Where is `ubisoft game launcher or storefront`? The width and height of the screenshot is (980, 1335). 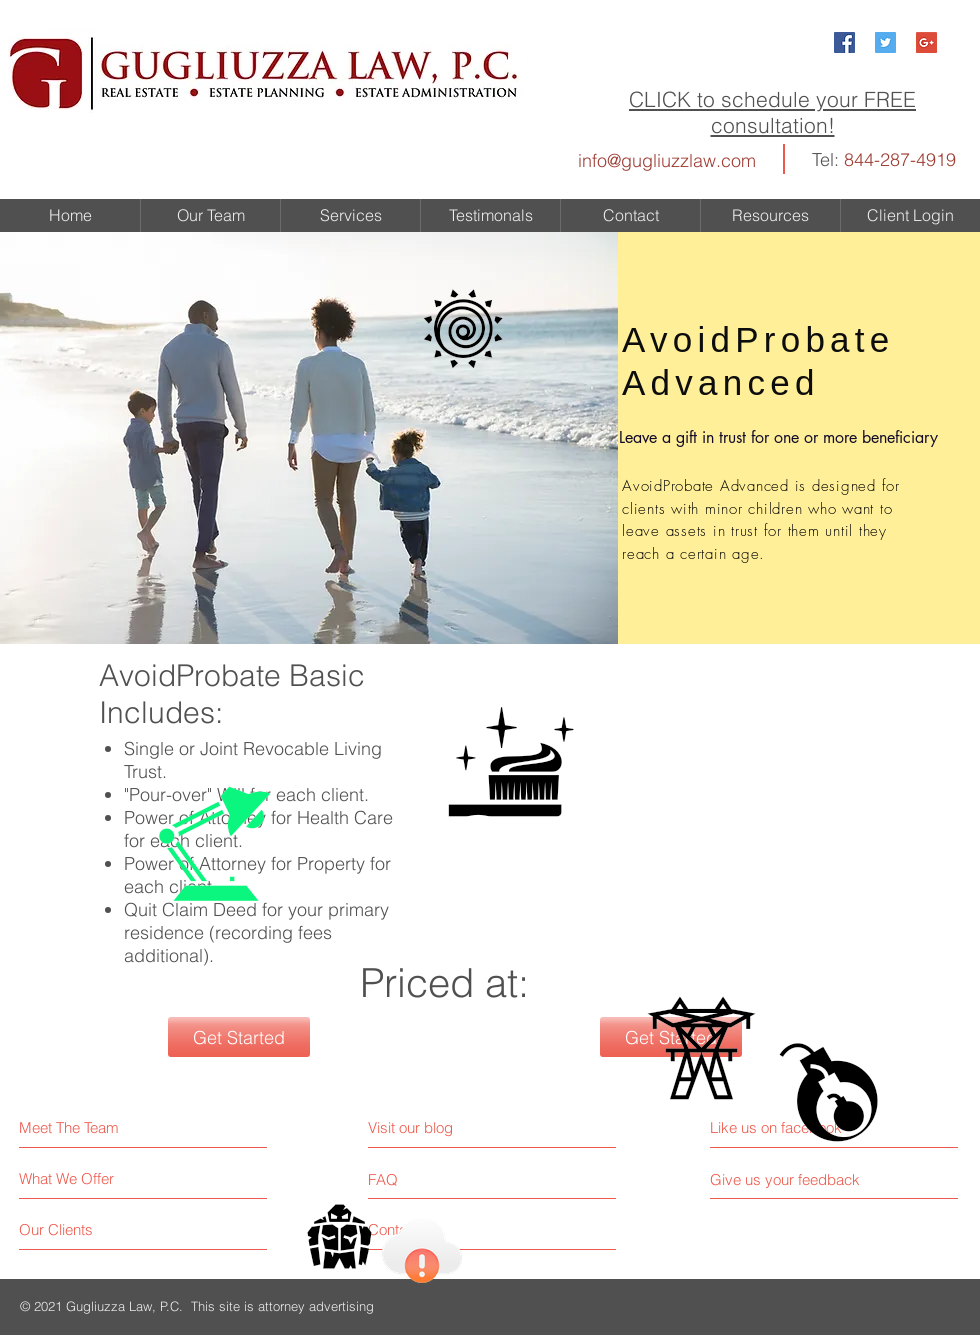
ubisoft game launcher or storefront is located at coordinates (463, 329).